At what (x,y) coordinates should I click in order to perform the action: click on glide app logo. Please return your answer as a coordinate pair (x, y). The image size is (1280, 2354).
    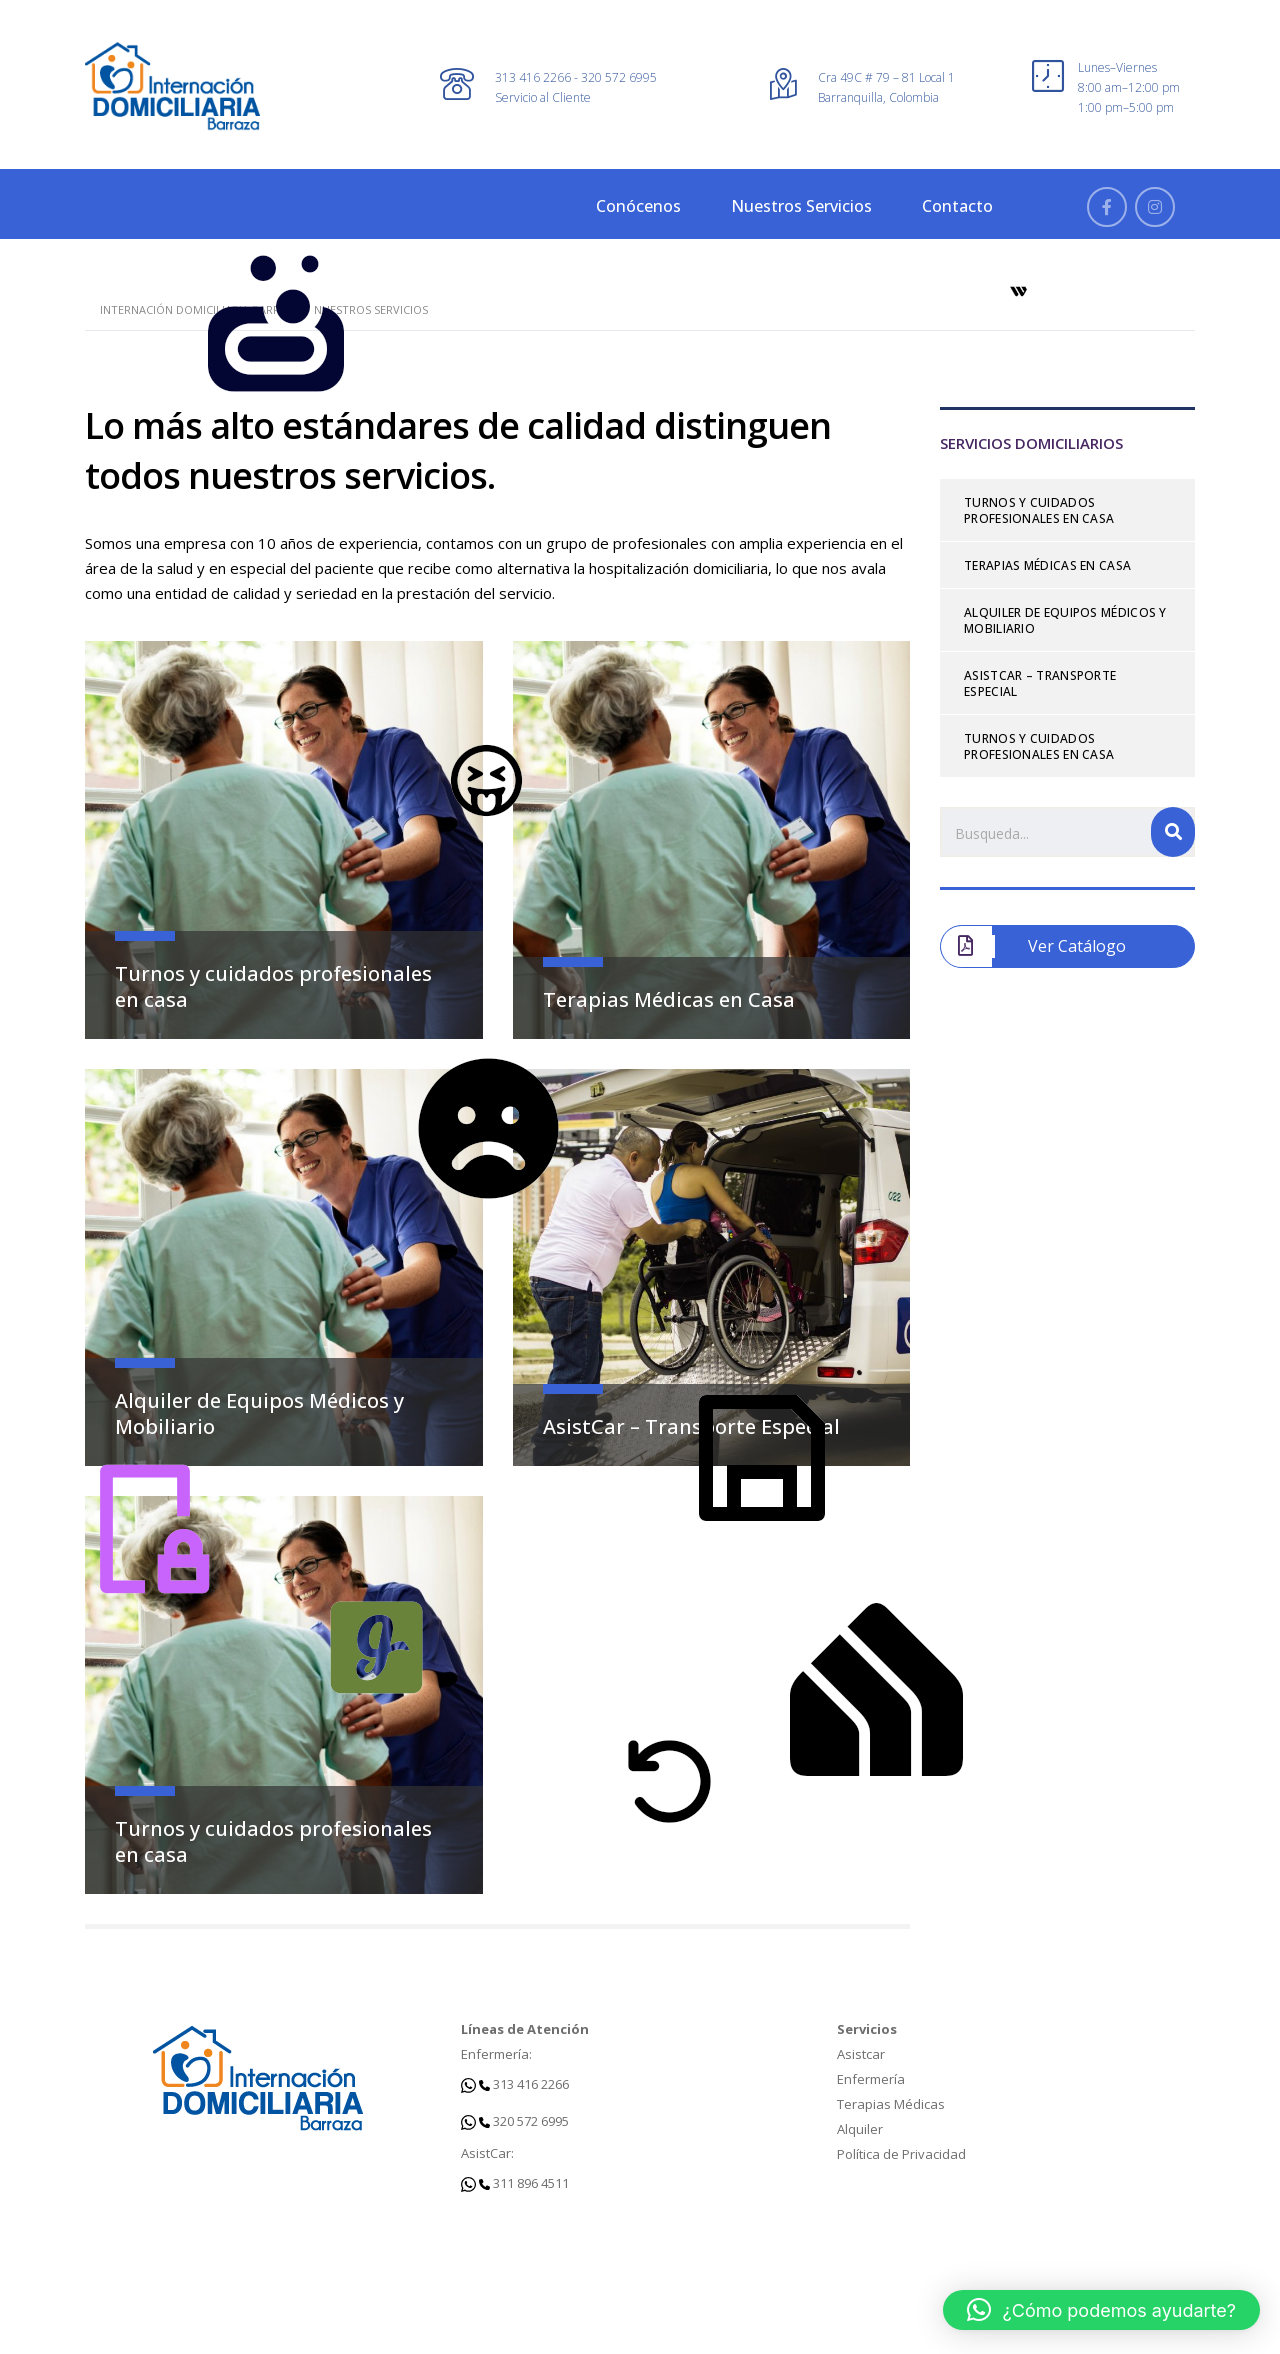
    Looking at the image, I should click on (376, 1647).